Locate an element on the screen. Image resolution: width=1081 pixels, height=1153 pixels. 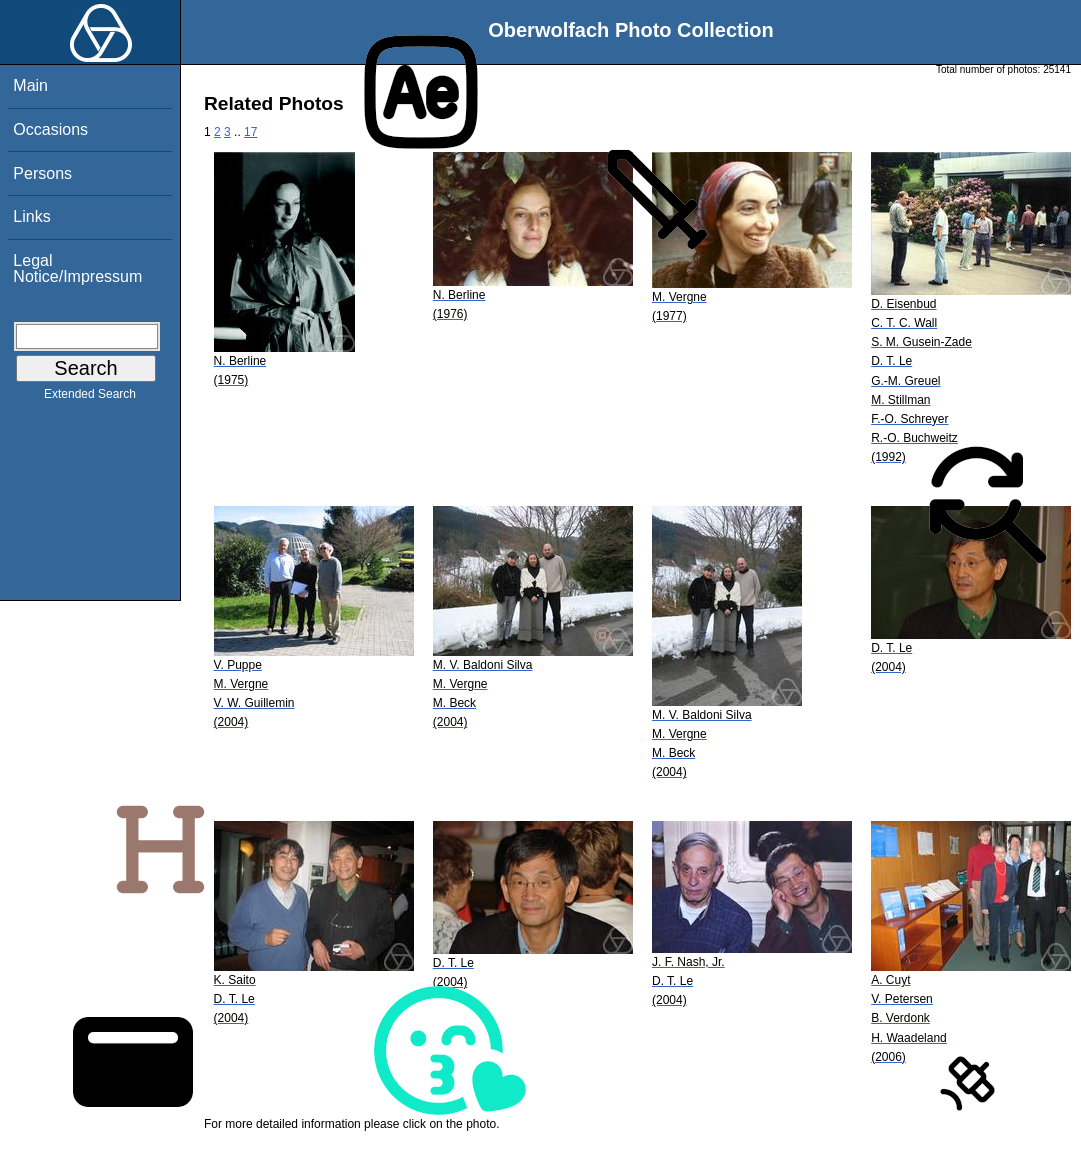
maximize the current window to full screen is located at coordinates (133, 1062).